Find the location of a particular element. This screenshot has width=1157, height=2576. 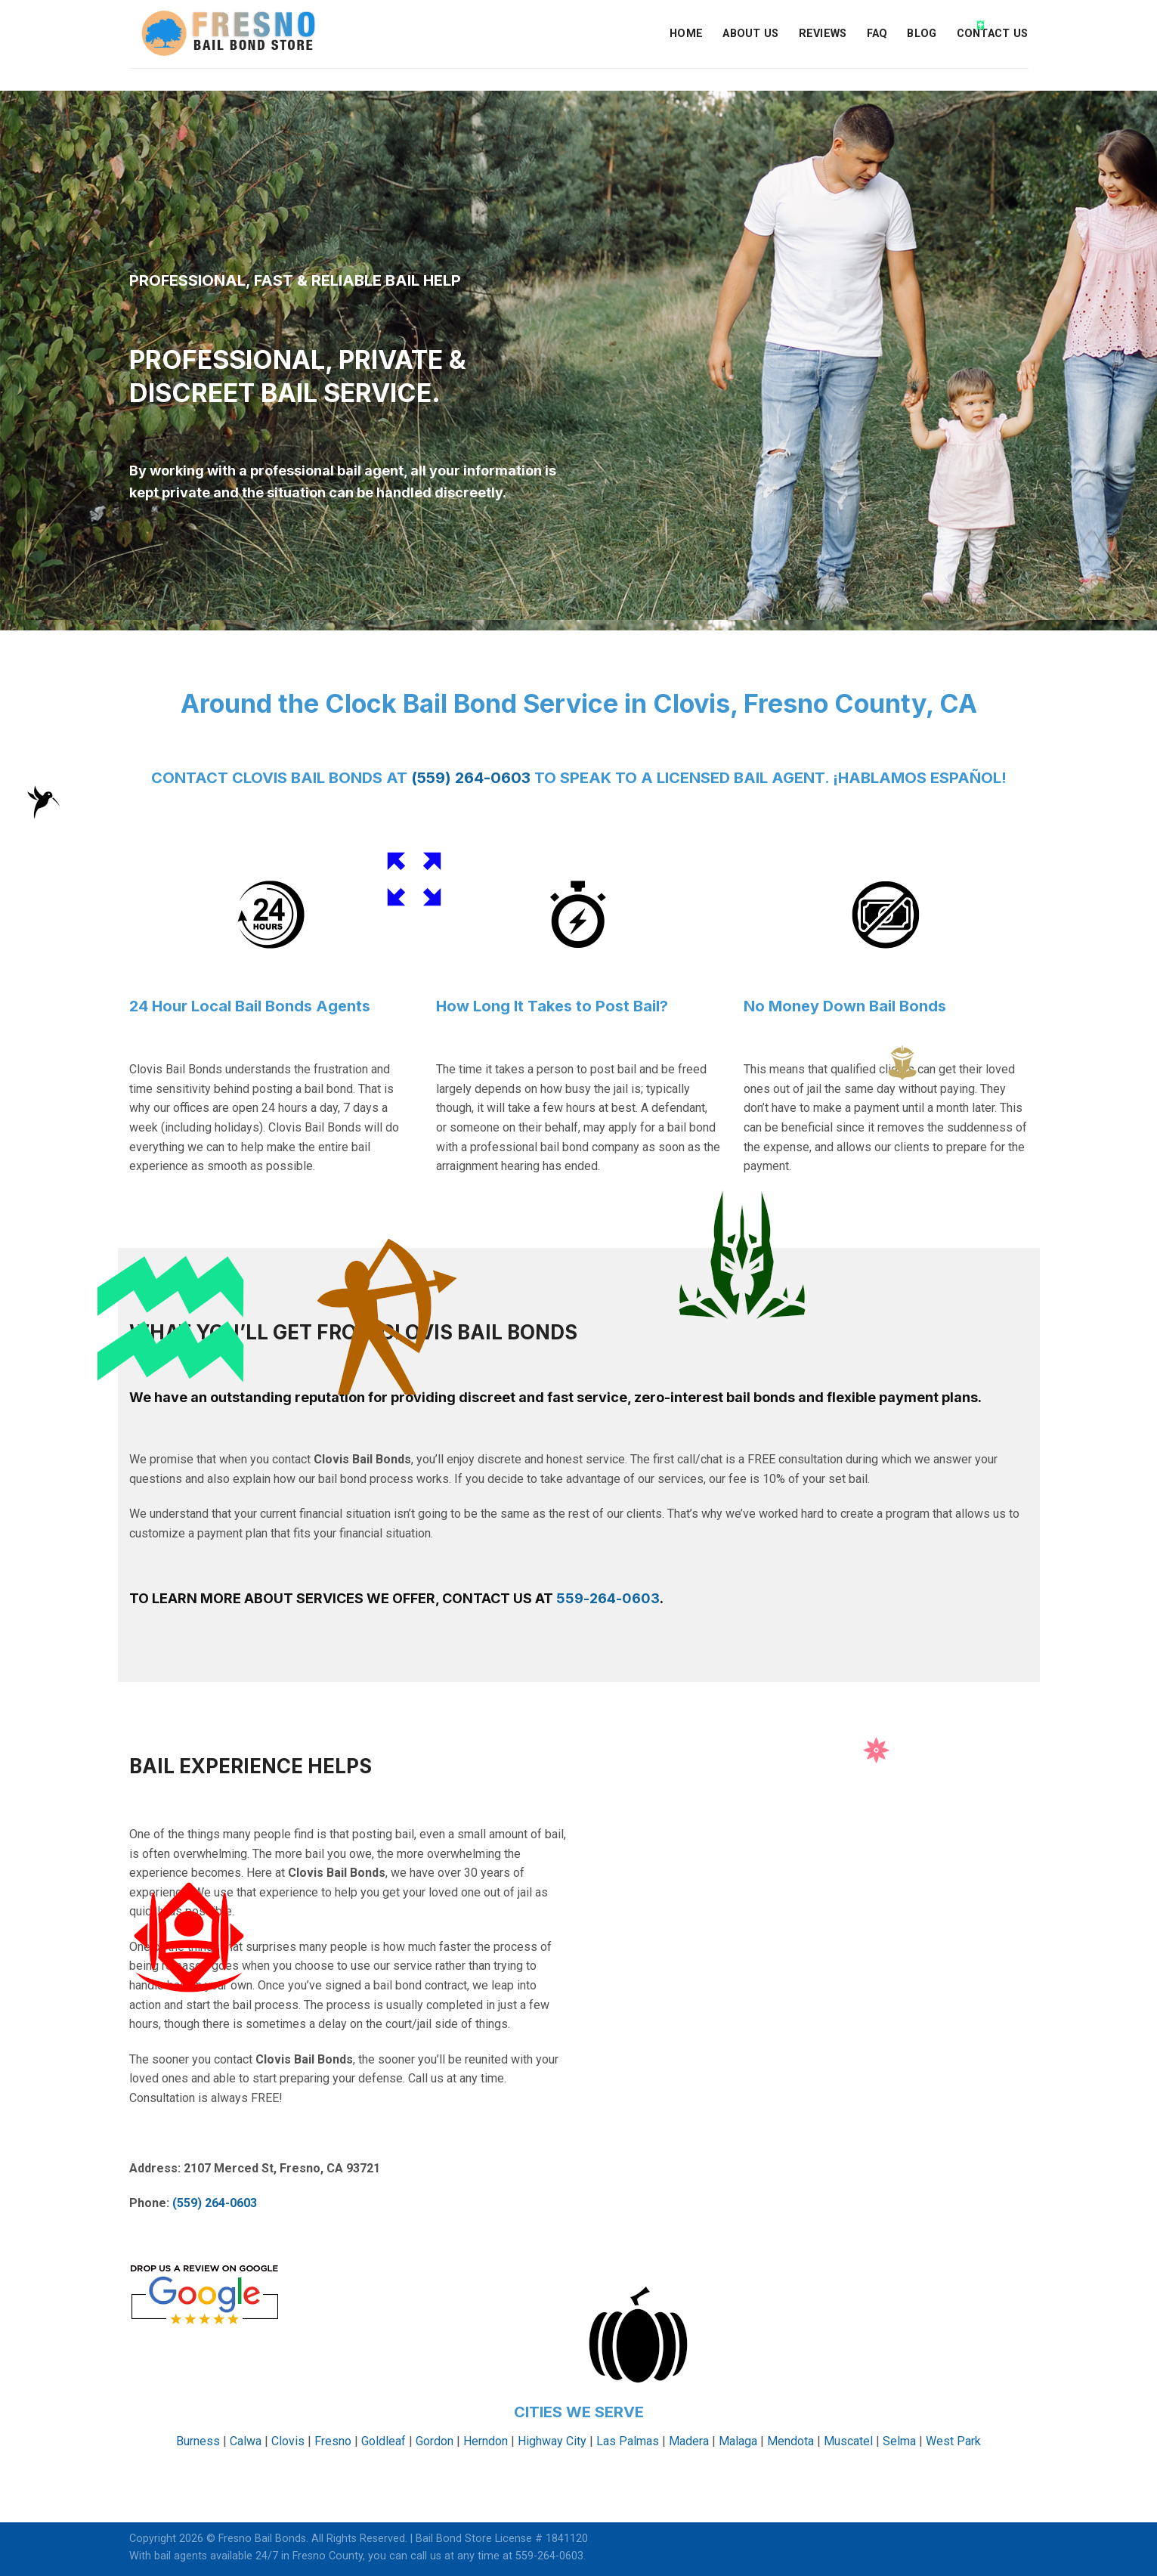

aquarius zodiac sign indicator is located at coordinates (171, 1318).